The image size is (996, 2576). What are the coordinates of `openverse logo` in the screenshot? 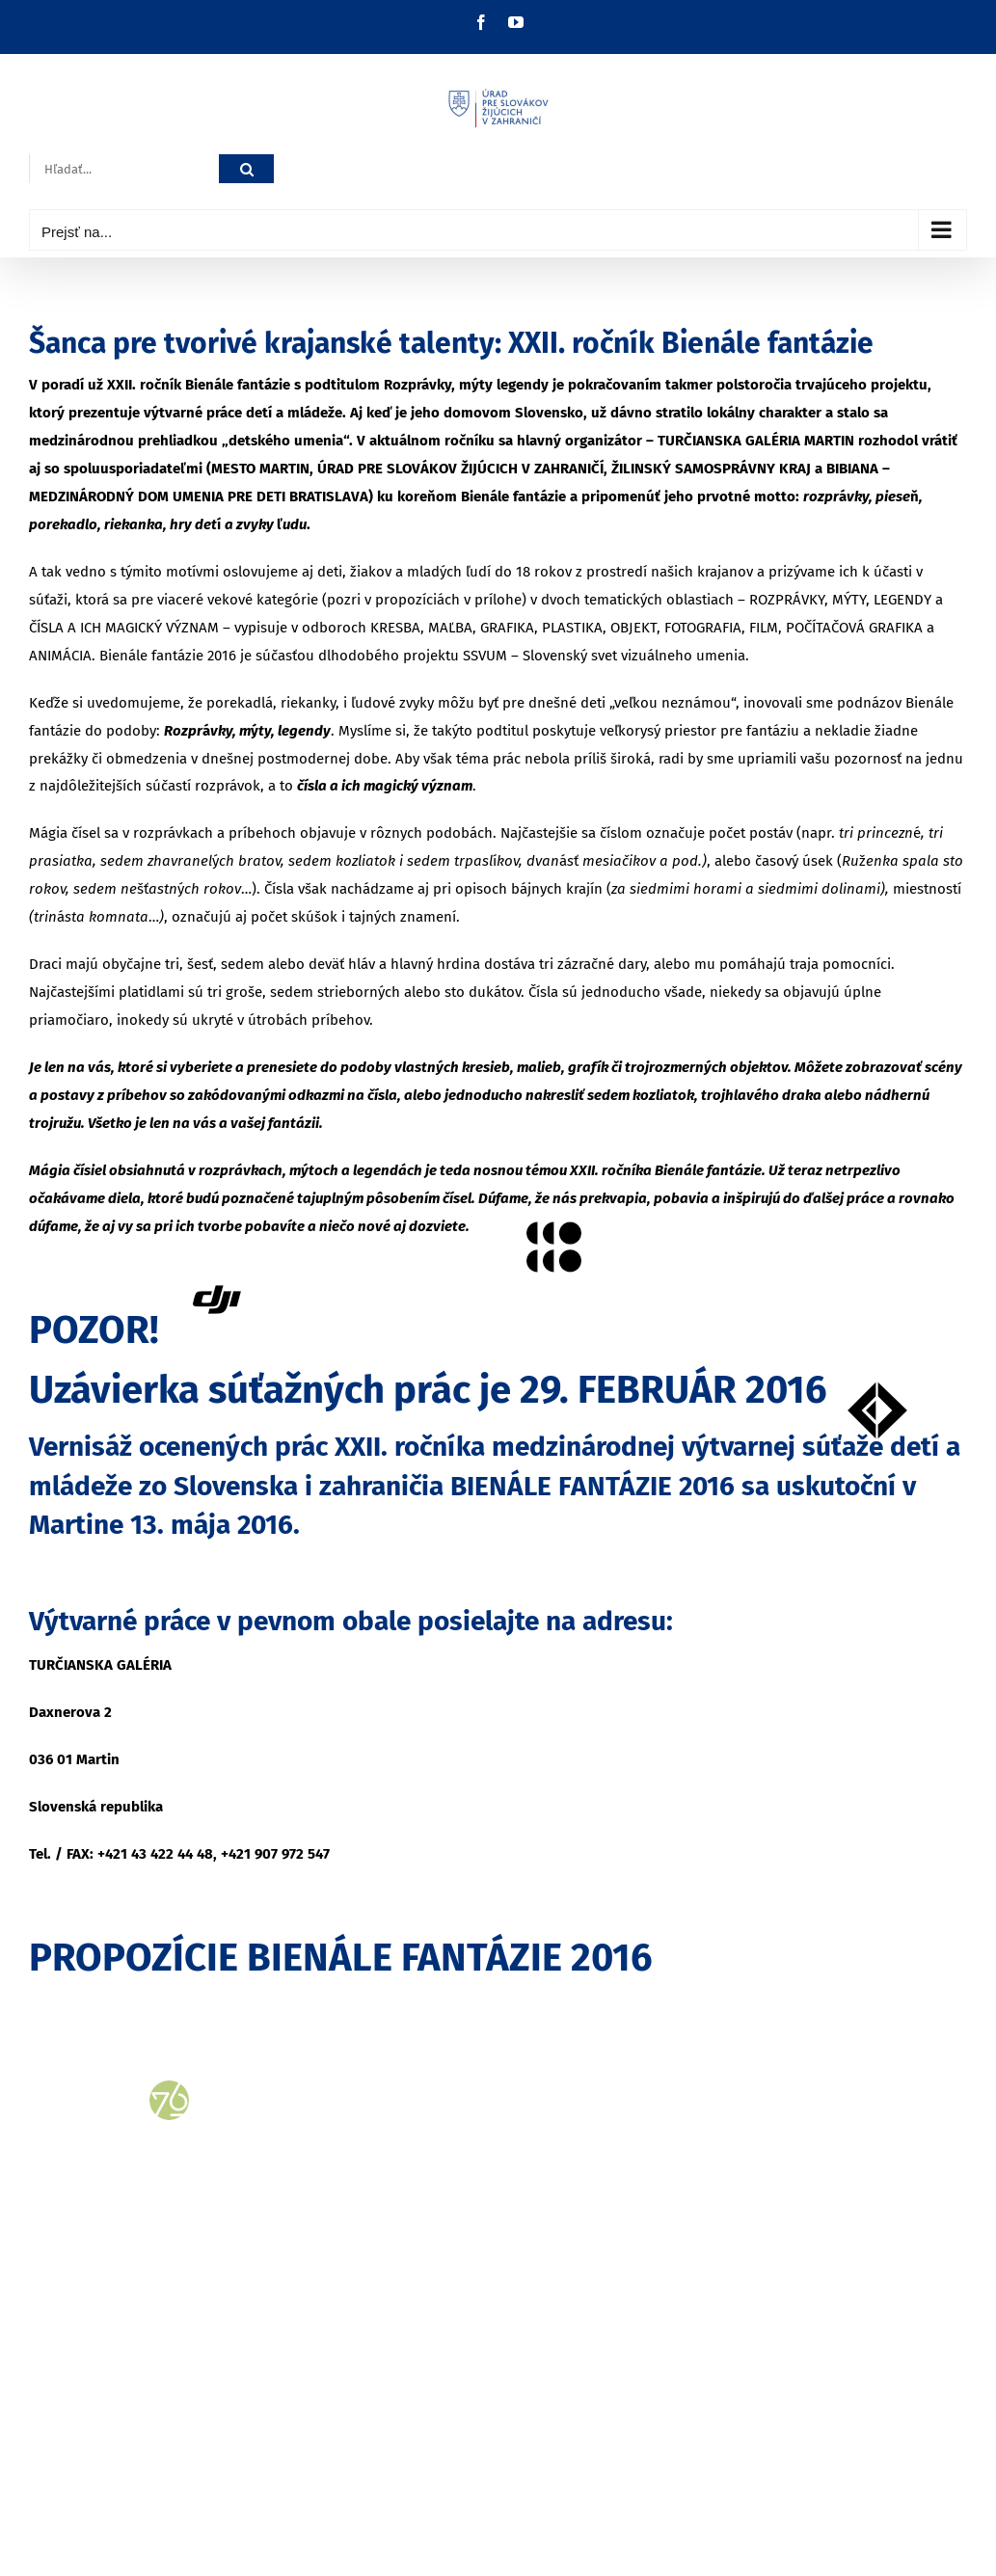 It's located at (553, 1247).